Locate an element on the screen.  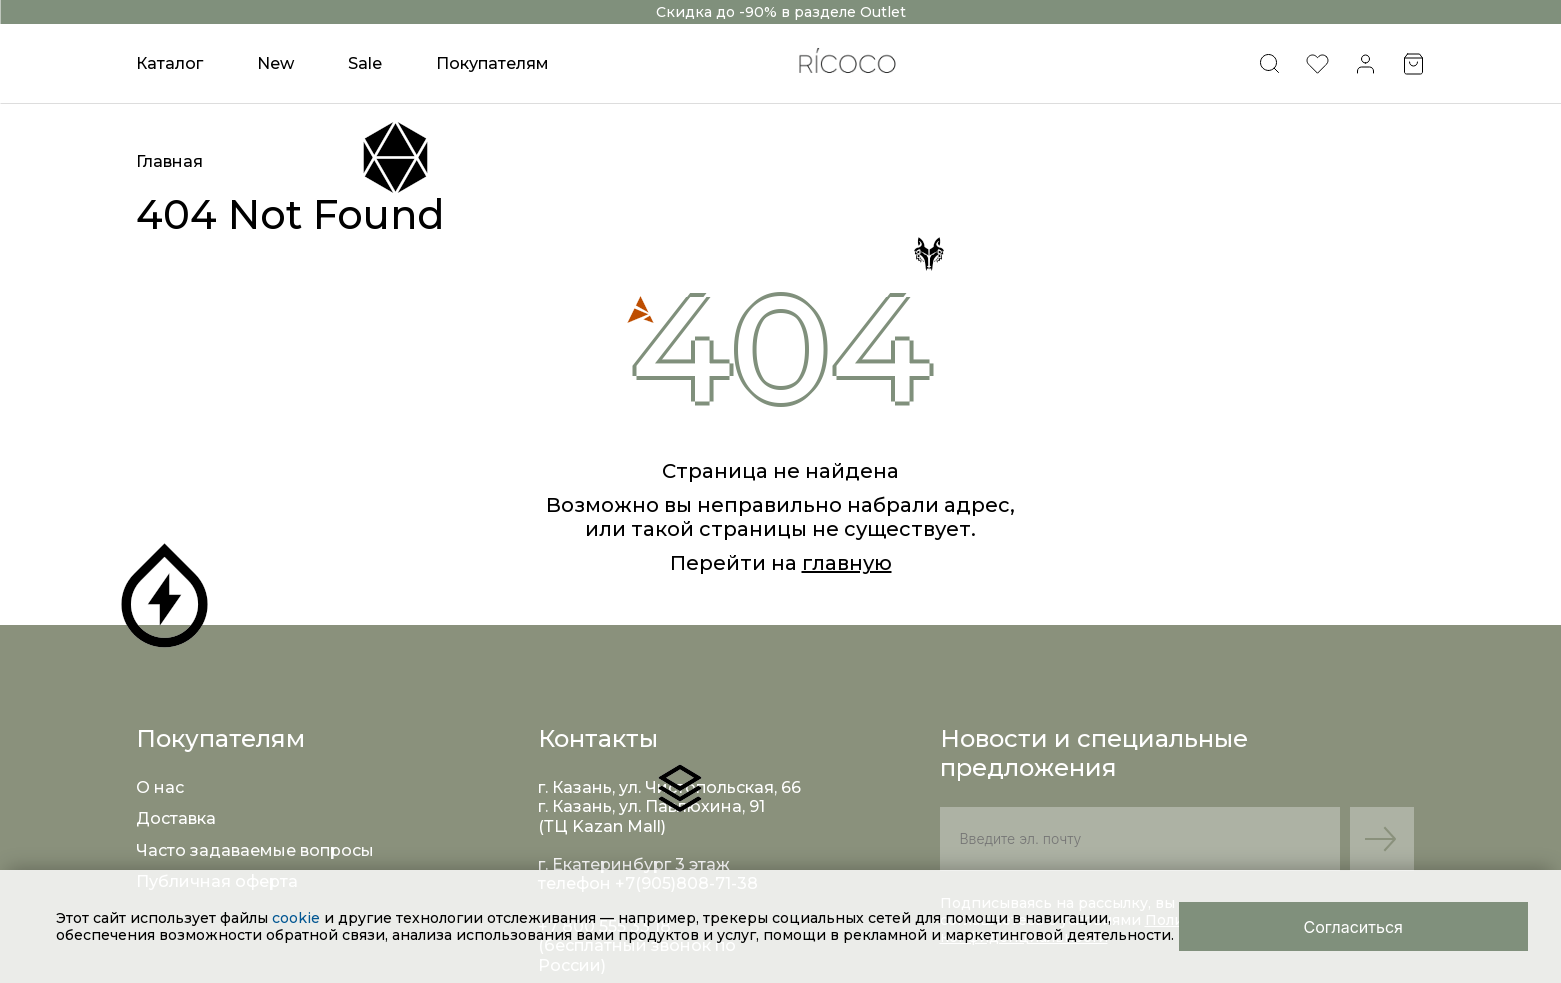
artix linux logo is located at coordinates (640, 309).